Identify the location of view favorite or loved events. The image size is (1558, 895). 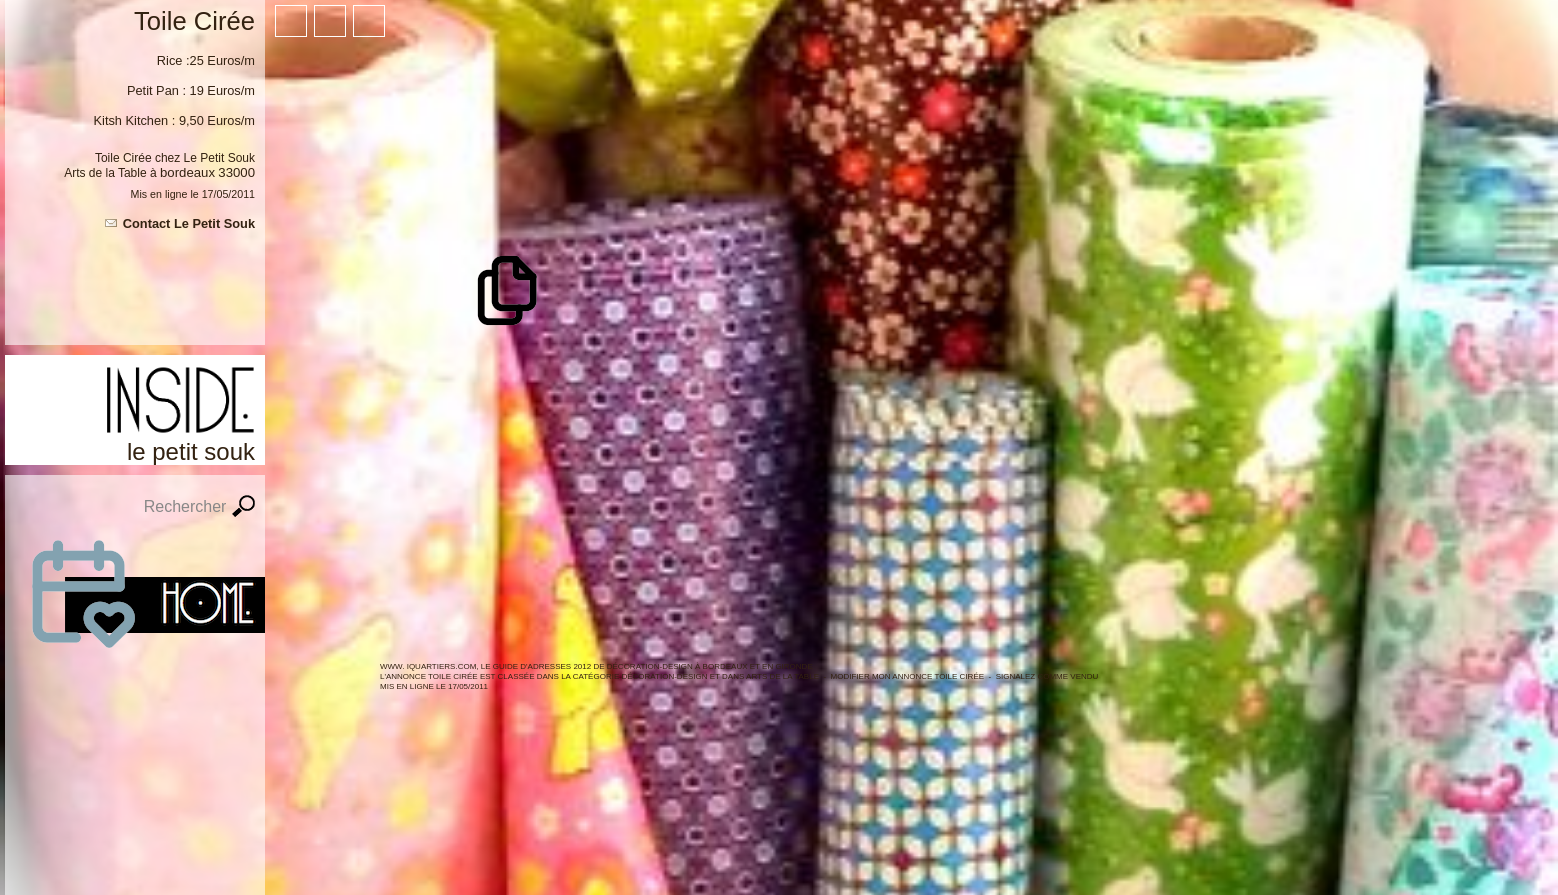
(78, 591).